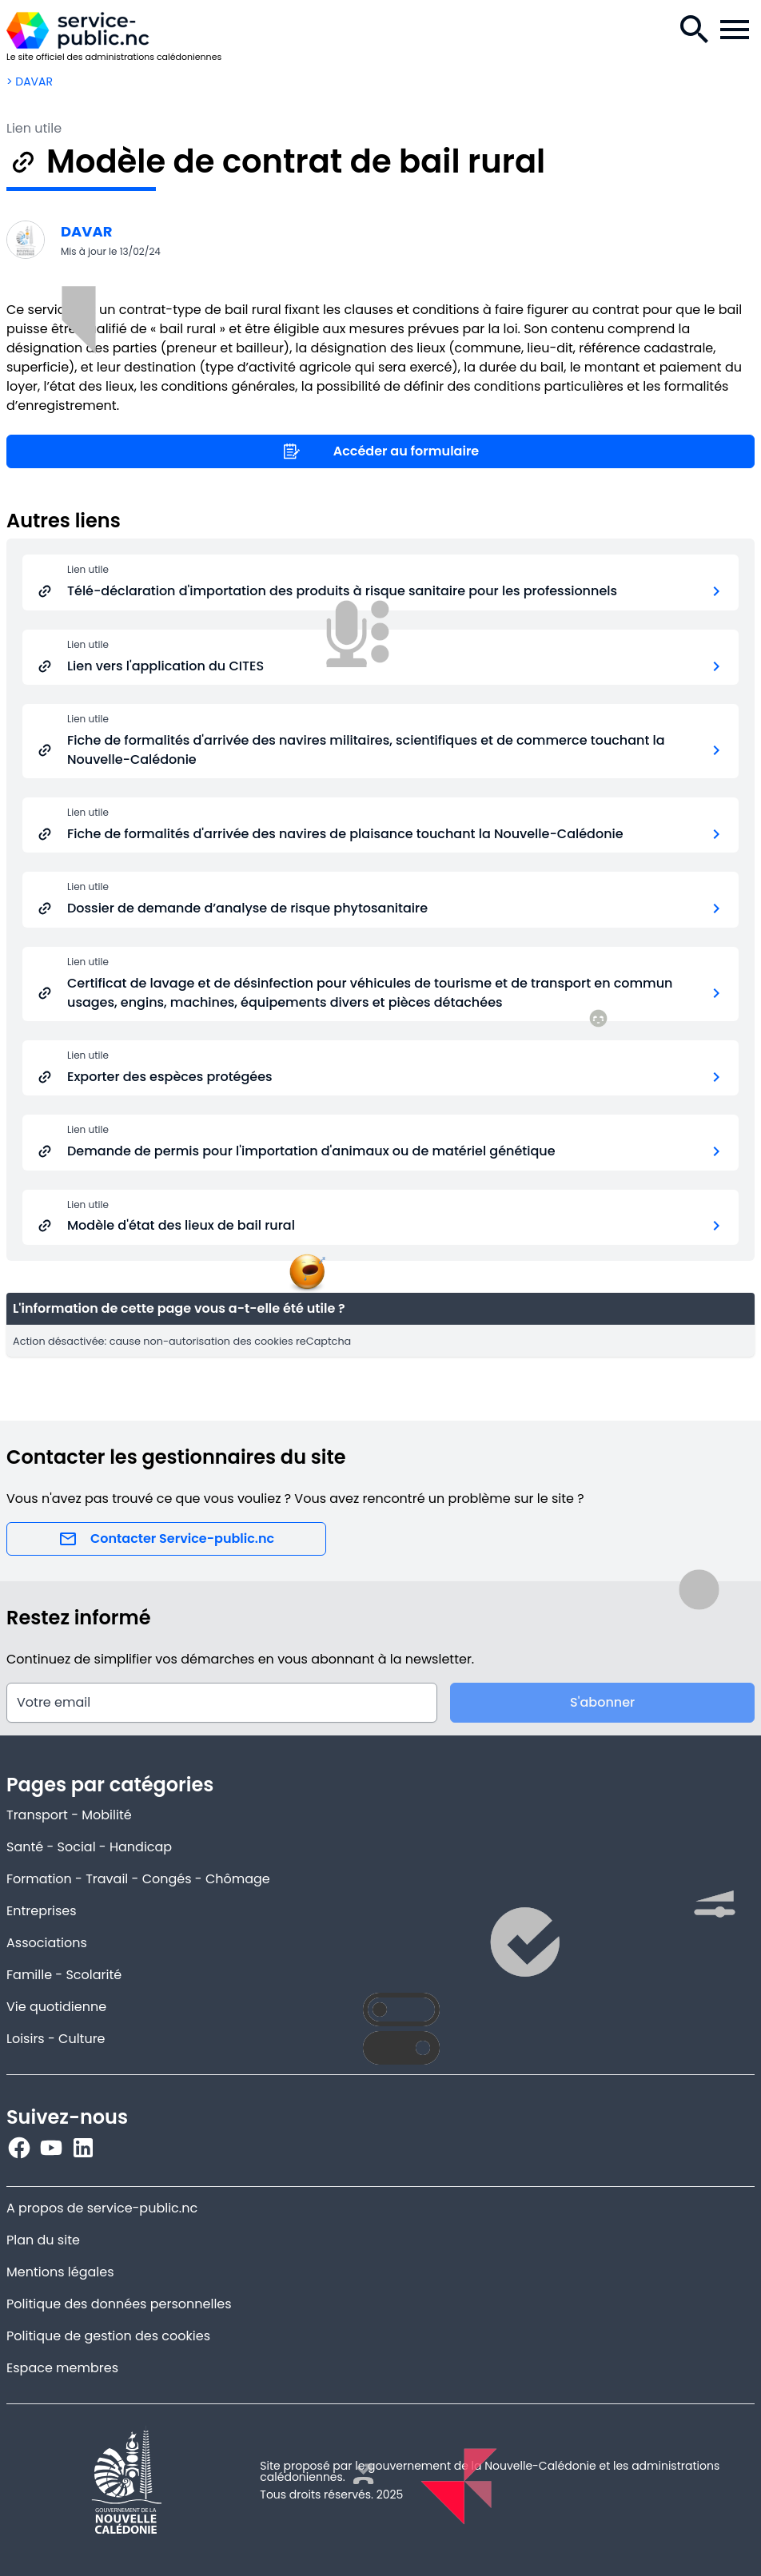  I want to click on microphone input level is high, so click(357, 631).